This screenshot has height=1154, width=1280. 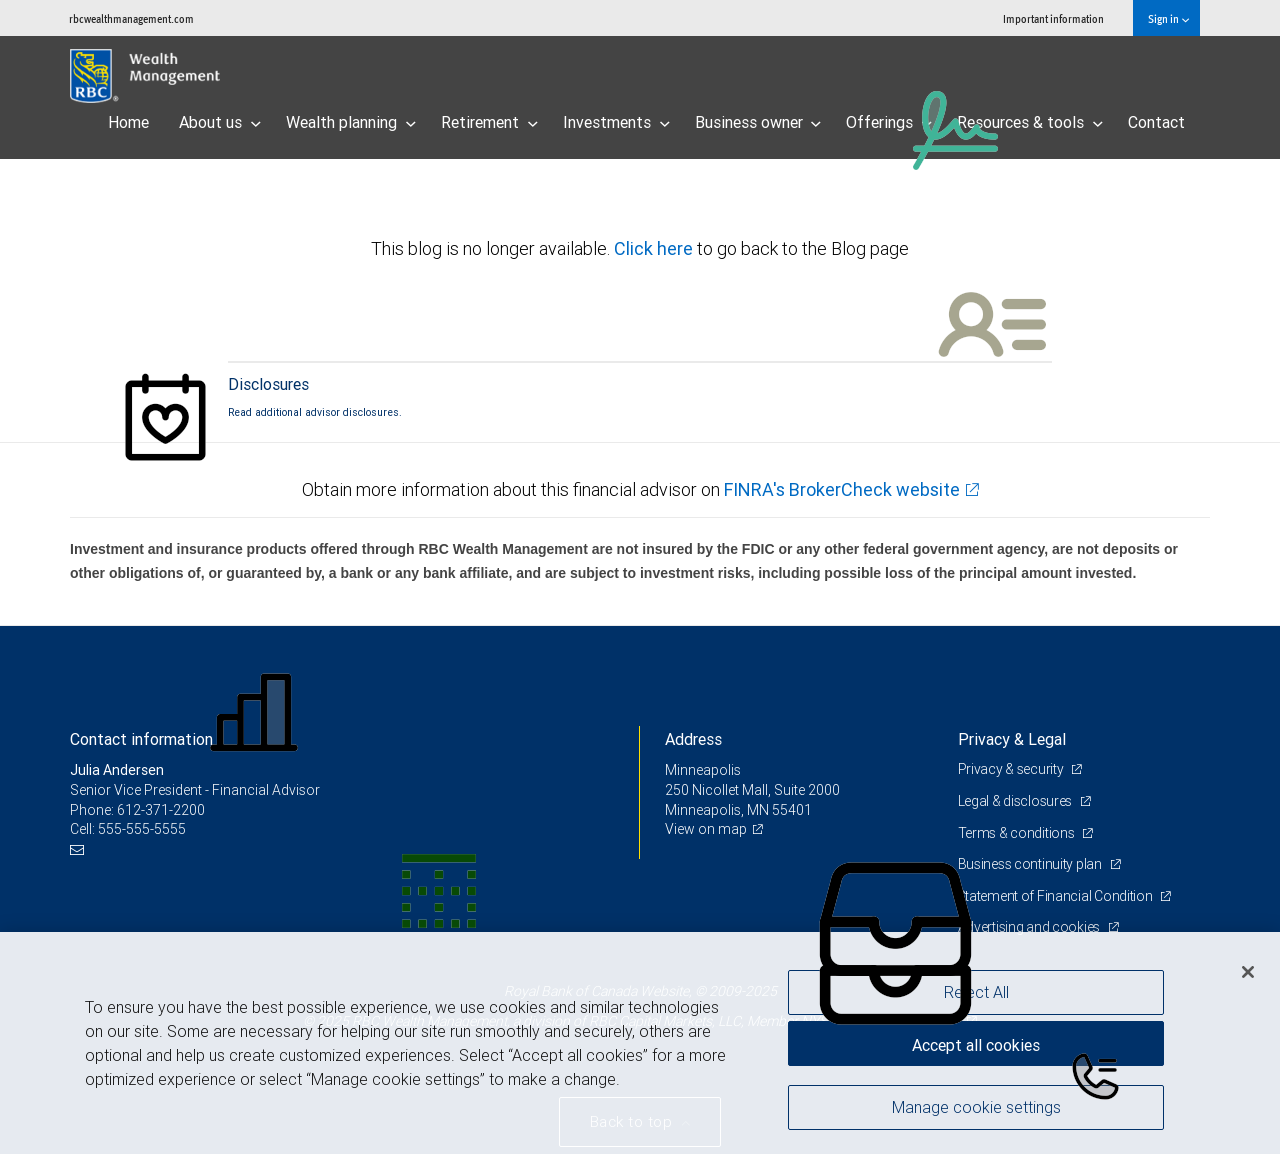 What do you see at coordinates (1096, 1075) in the screenshot?
I see `view contact list` at bounding box center [1096, 1075].